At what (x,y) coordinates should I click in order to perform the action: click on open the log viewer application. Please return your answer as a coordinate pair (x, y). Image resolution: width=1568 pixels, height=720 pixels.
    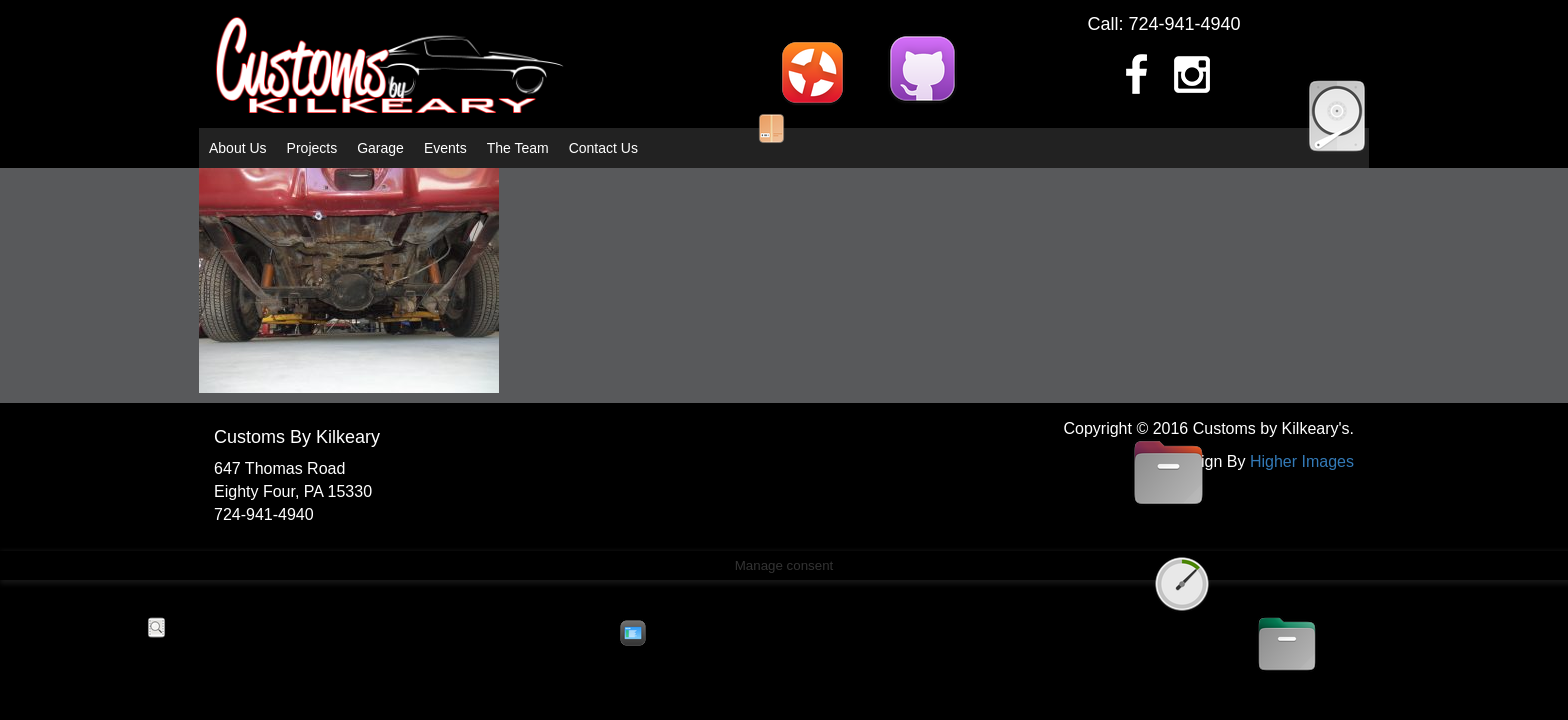
    Looking at the image, I should click on (156, 627).